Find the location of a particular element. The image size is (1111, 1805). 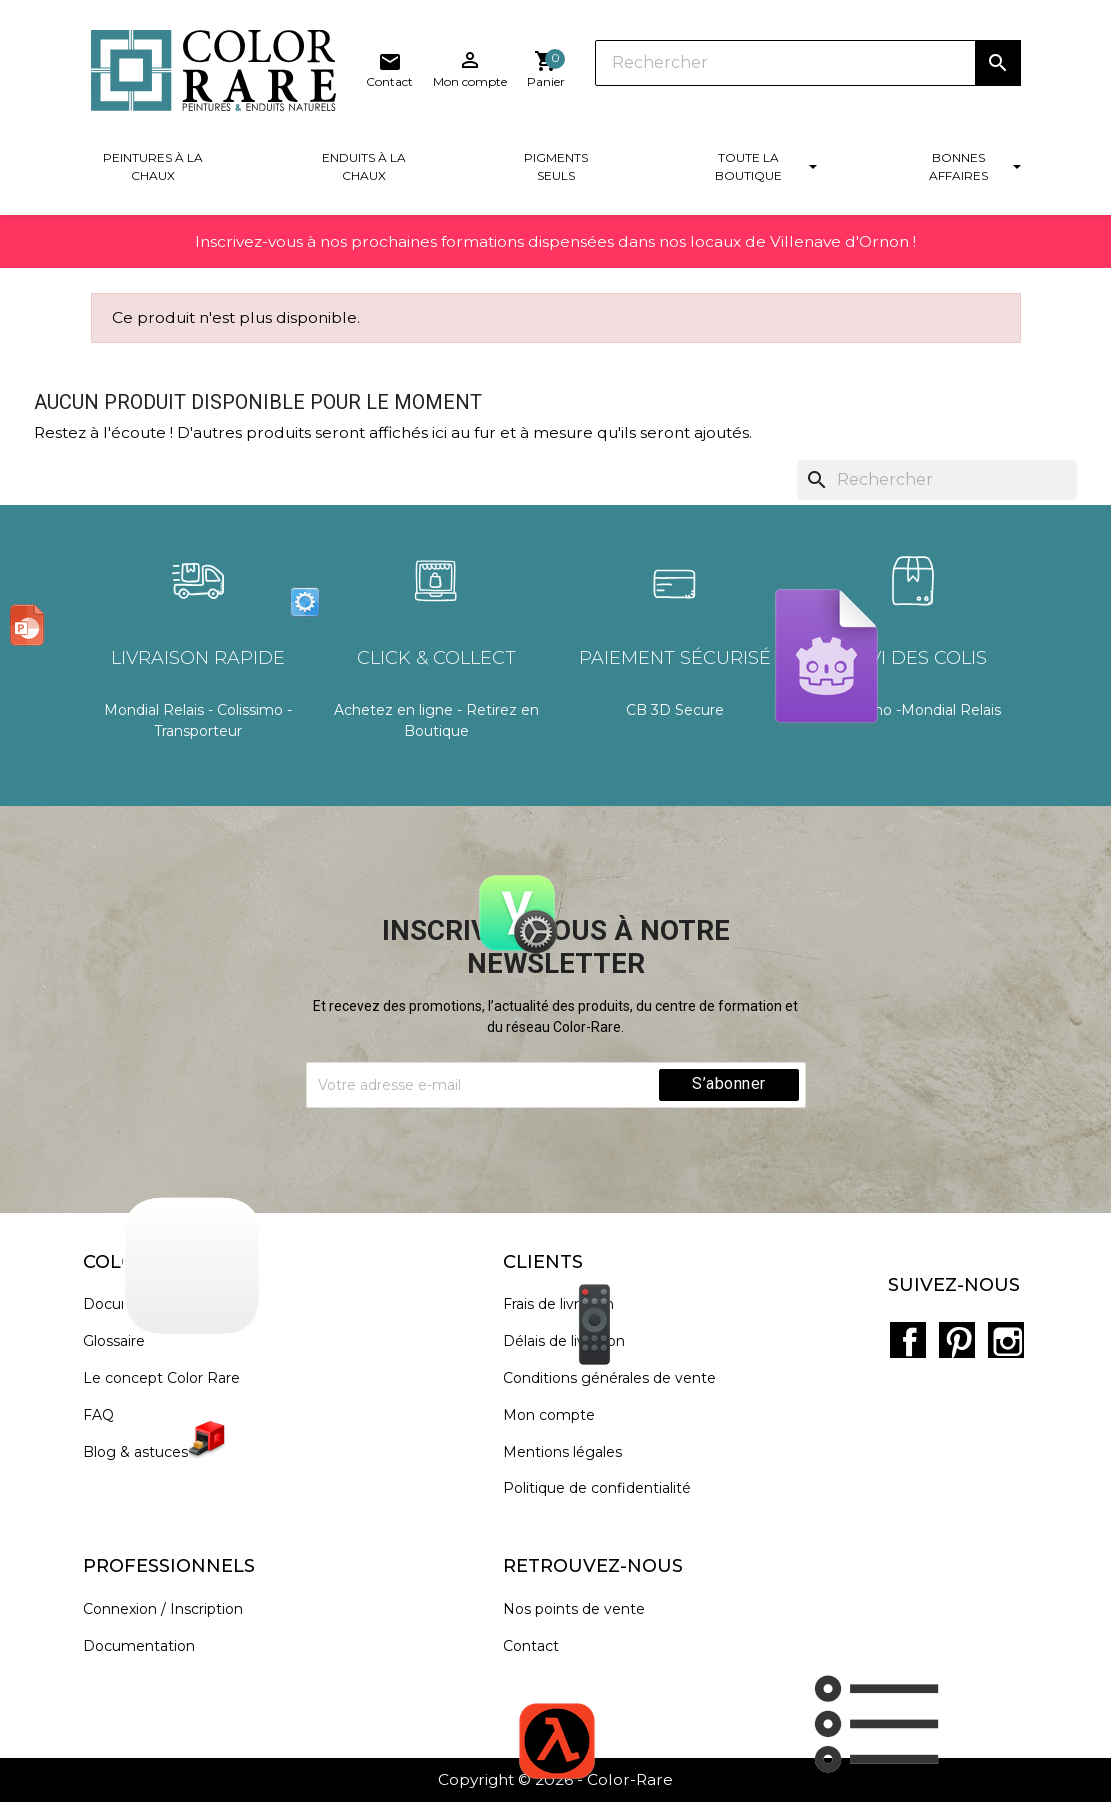

view task list or to-do items is located at coordinates (876, 1719).